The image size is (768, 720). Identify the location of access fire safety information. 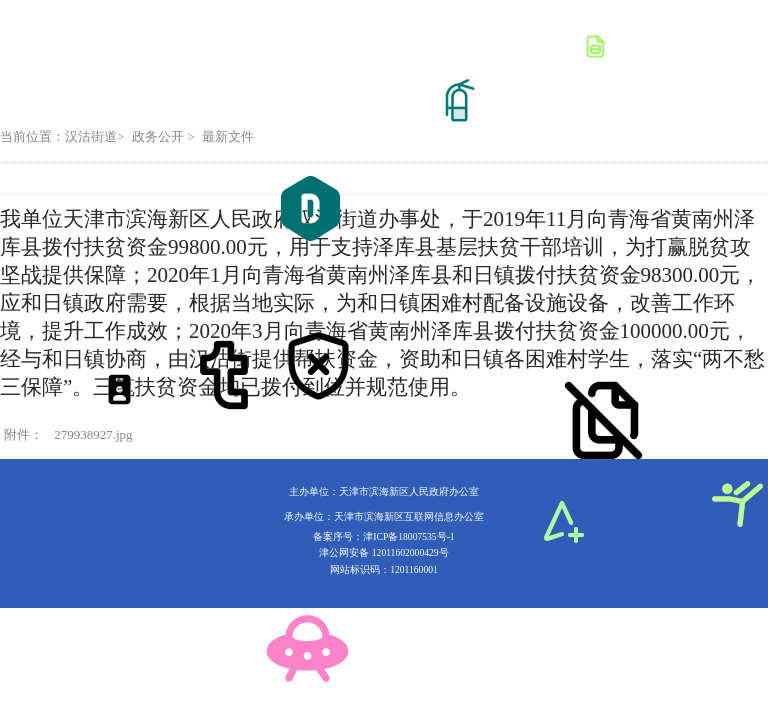
(458, 101).